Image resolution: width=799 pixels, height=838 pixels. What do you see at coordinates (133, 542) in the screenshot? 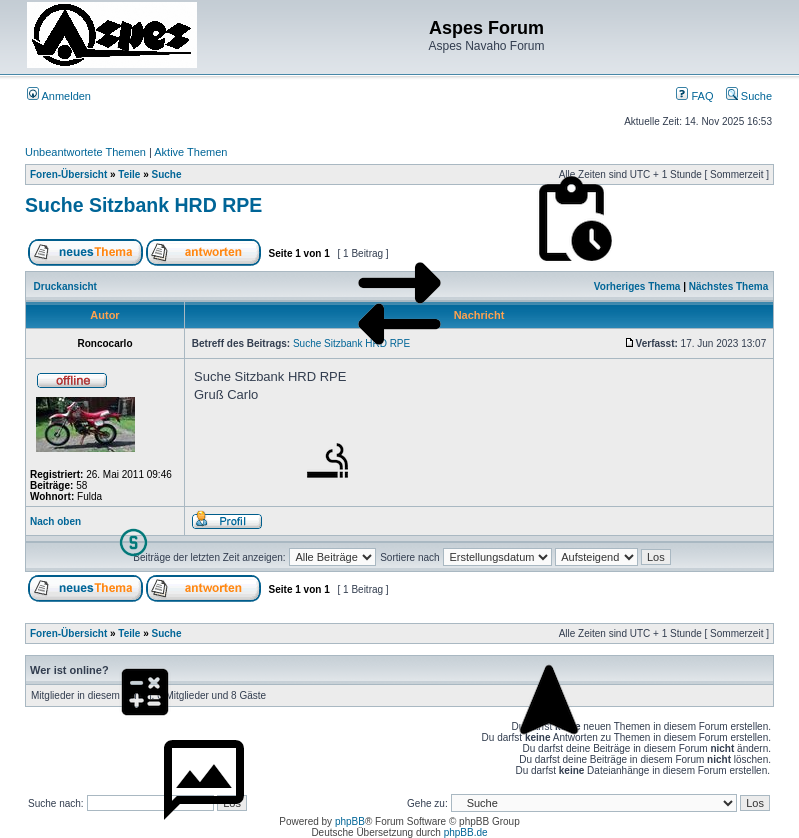
I see `indicates a word or item starting with "S"` at bounding box center [133, 542].